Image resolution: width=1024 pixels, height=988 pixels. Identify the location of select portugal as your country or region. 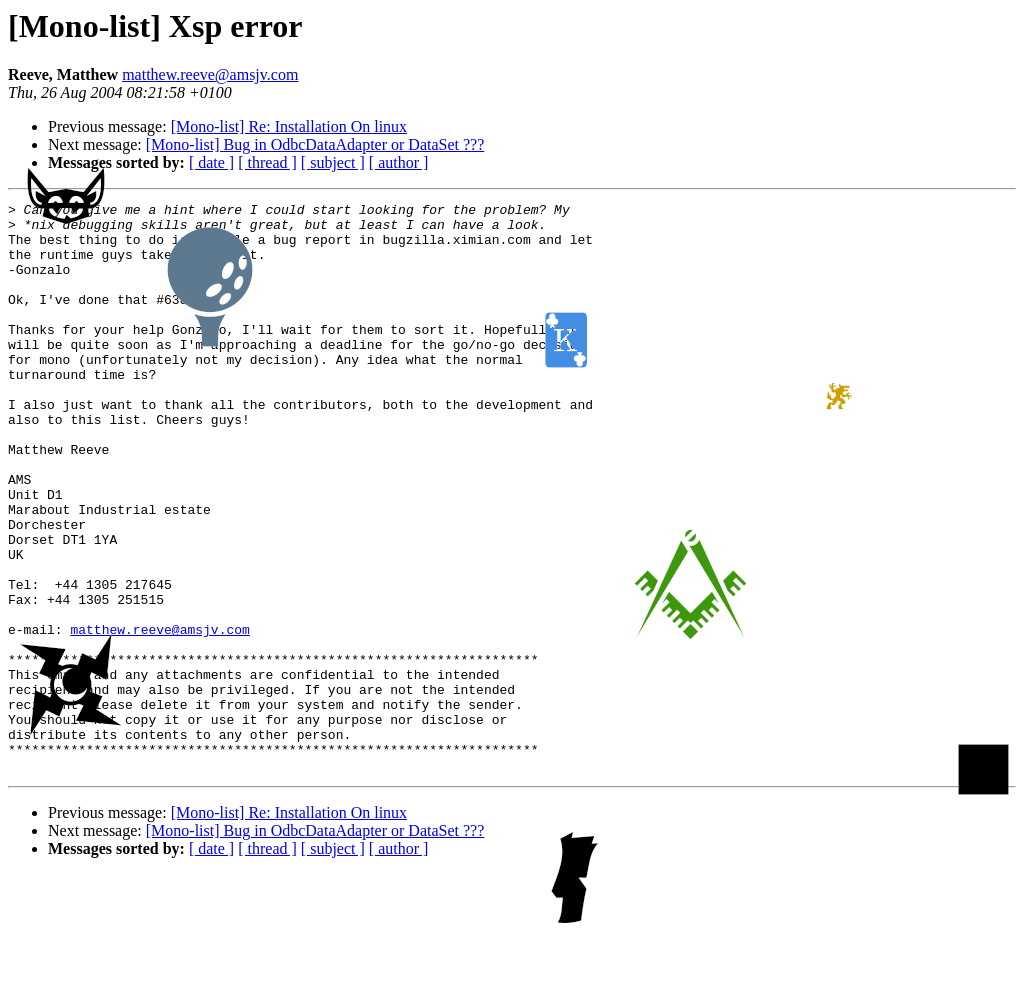
(574, 877).